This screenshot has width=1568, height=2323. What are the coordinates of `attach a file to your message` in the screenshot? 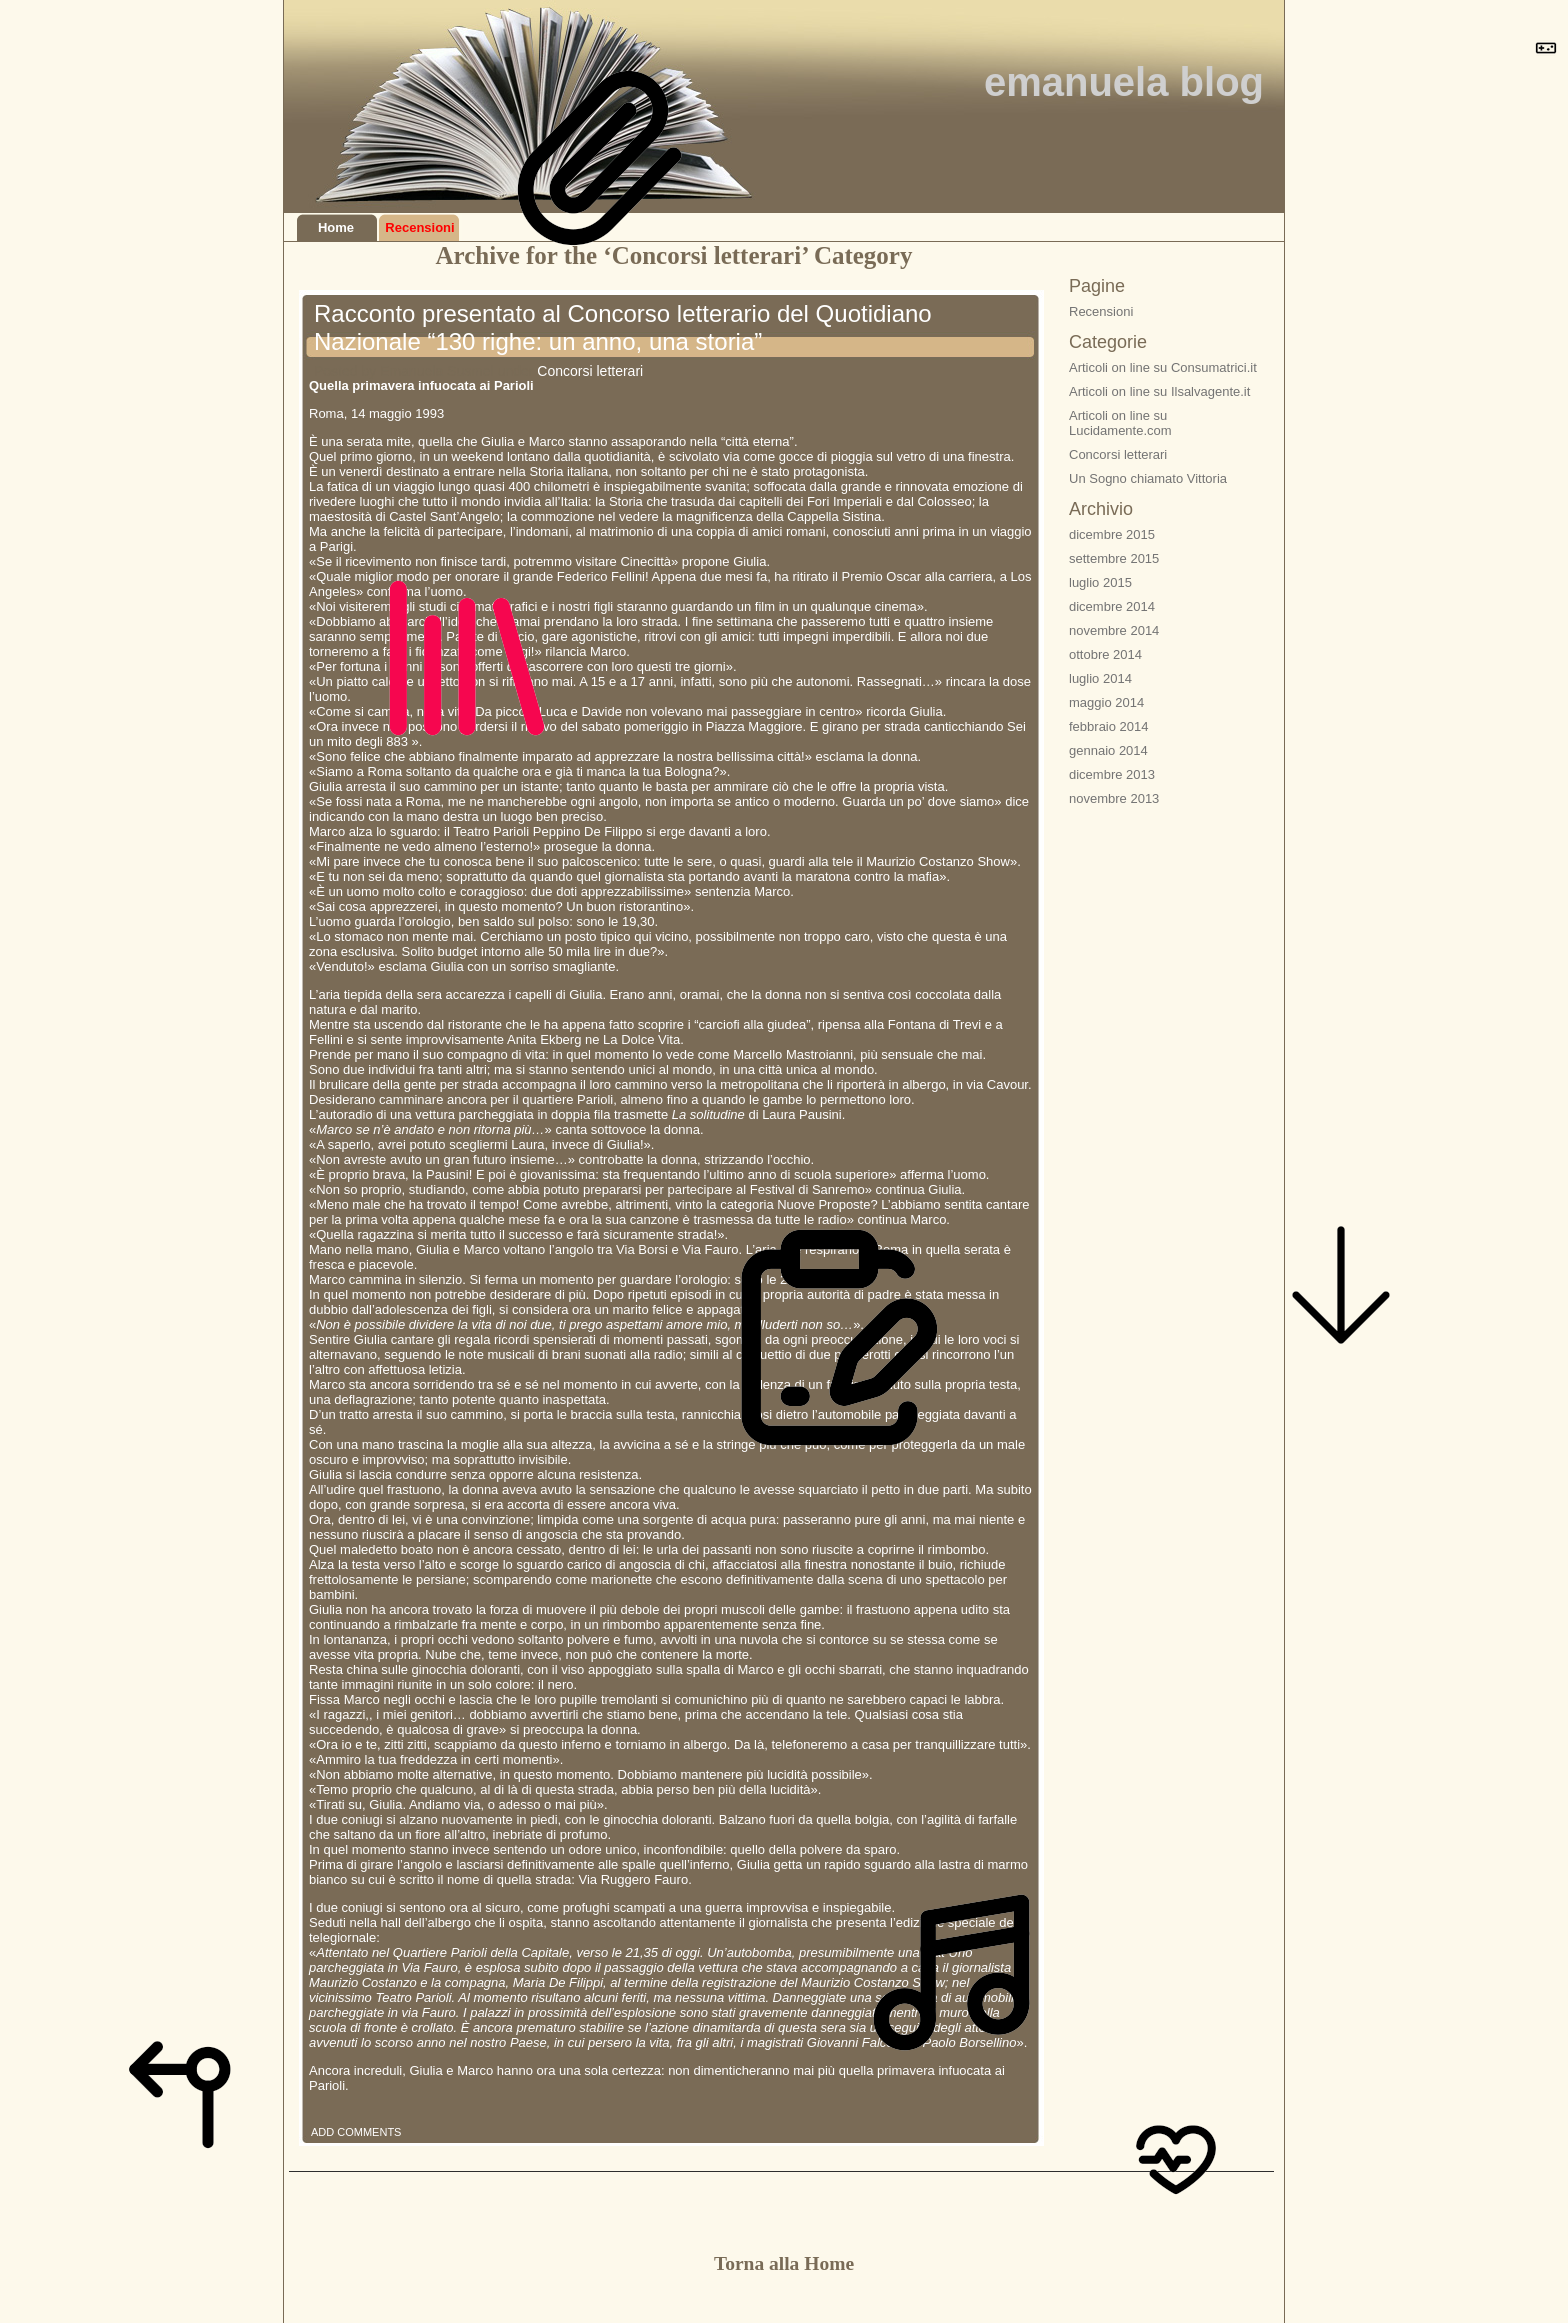 It's located at (597, 158).